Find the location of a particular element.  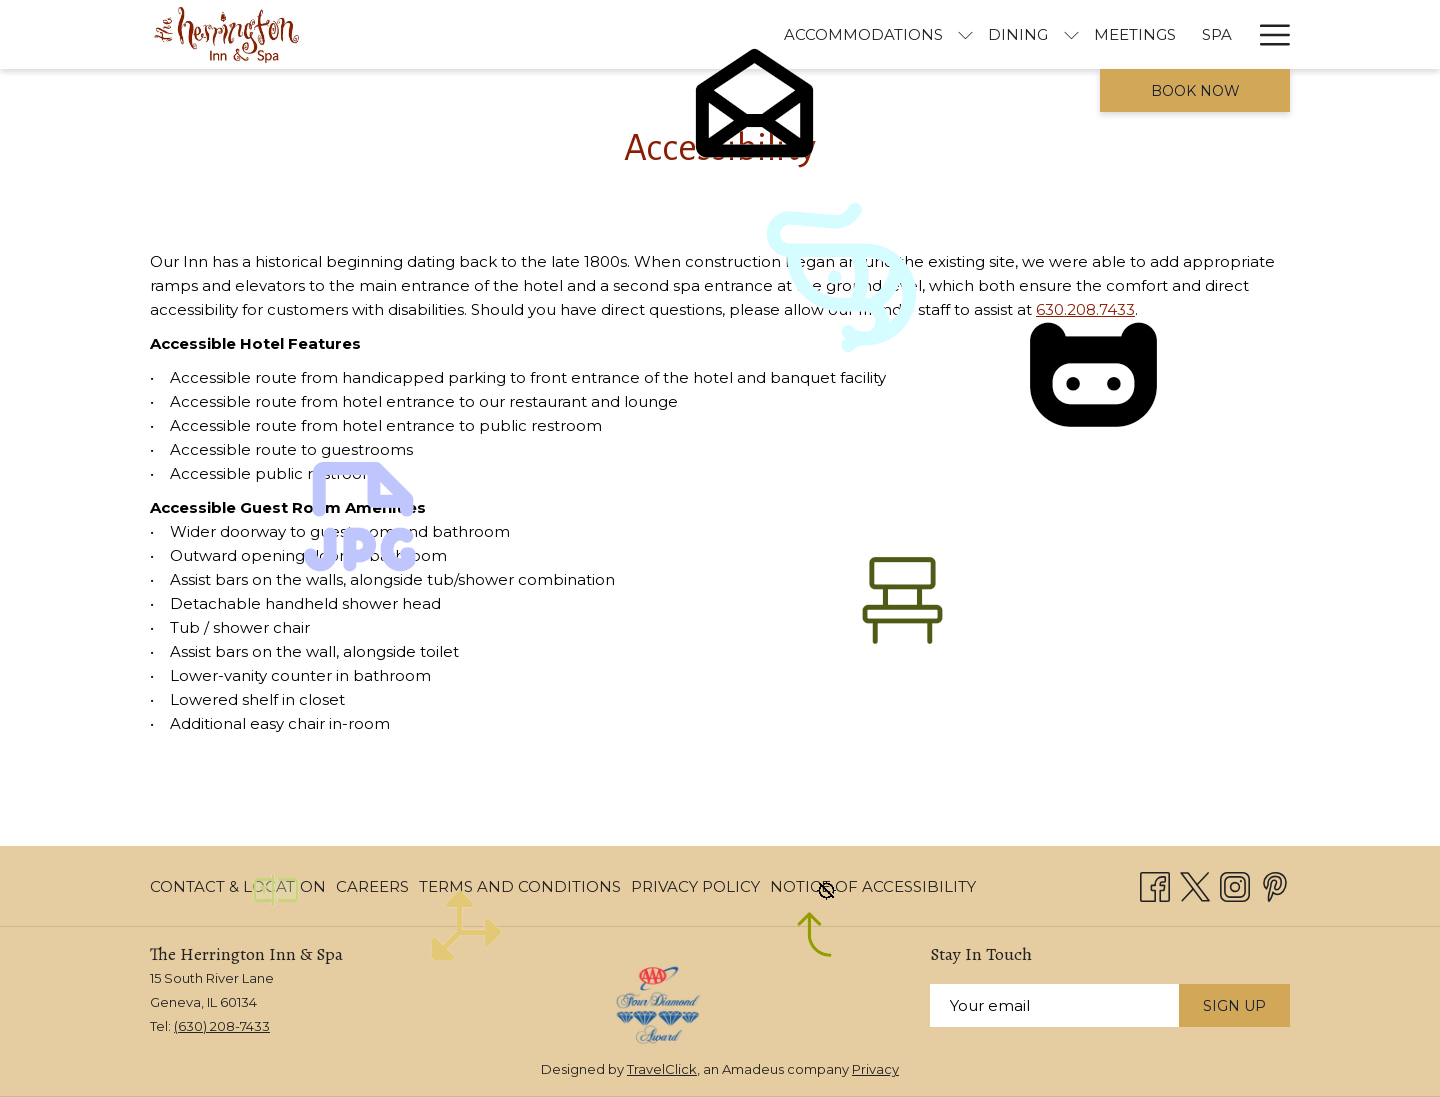

insert a text input field is located at coordinates (276, 890).